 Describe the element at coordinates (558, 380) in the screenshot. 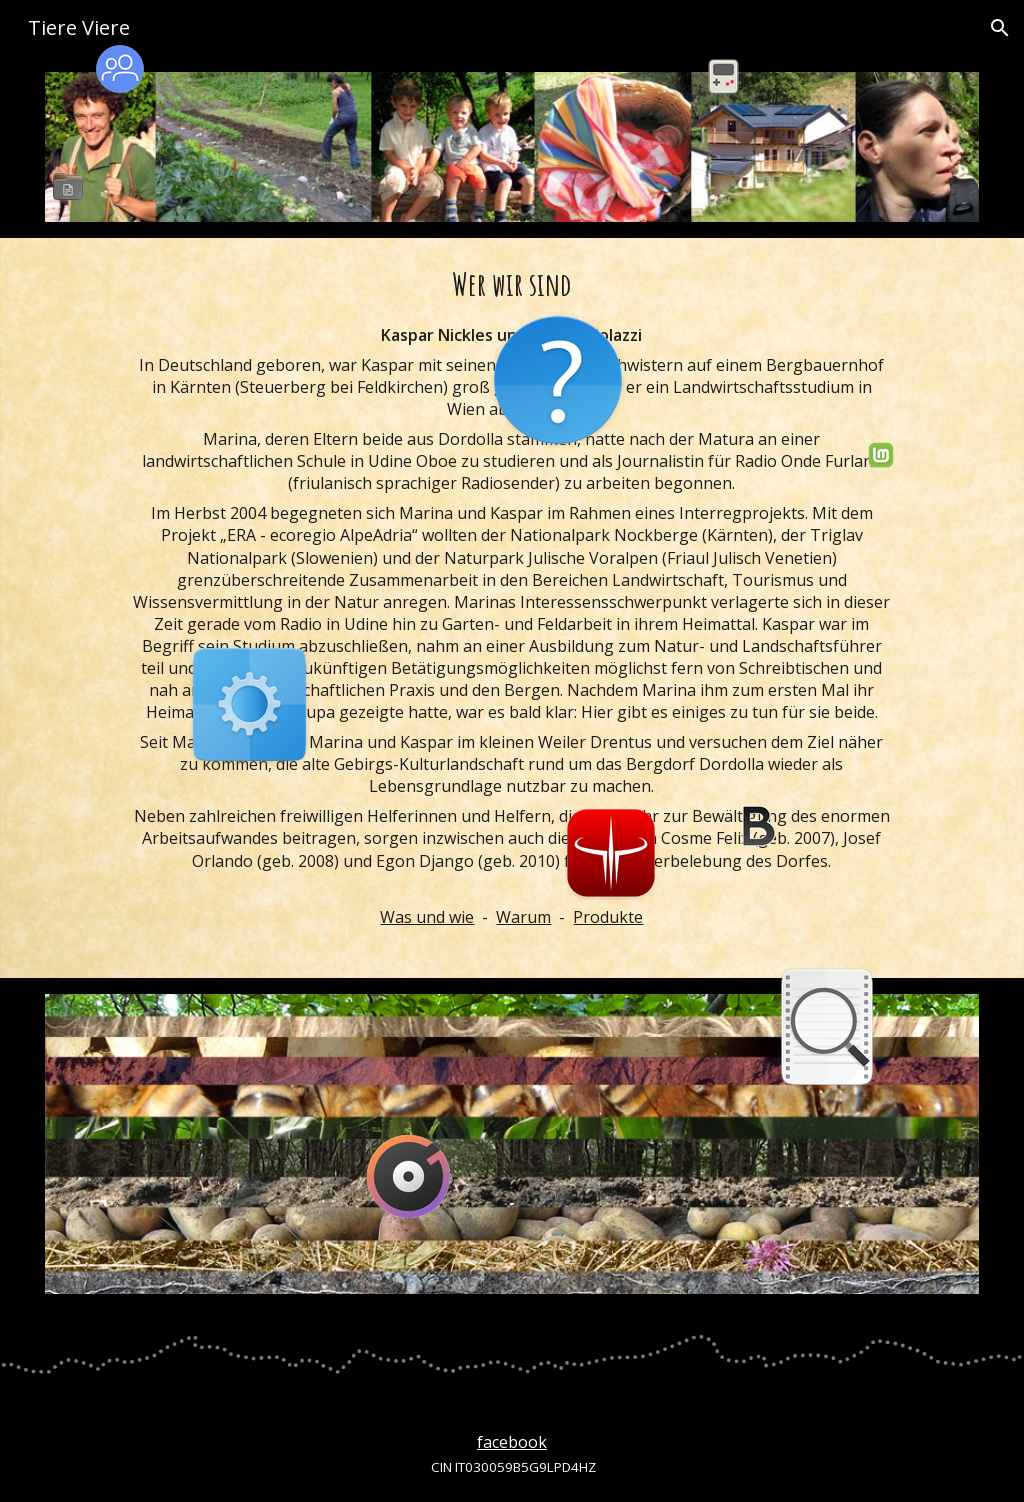

I see `open the help center or documentation` at that location.